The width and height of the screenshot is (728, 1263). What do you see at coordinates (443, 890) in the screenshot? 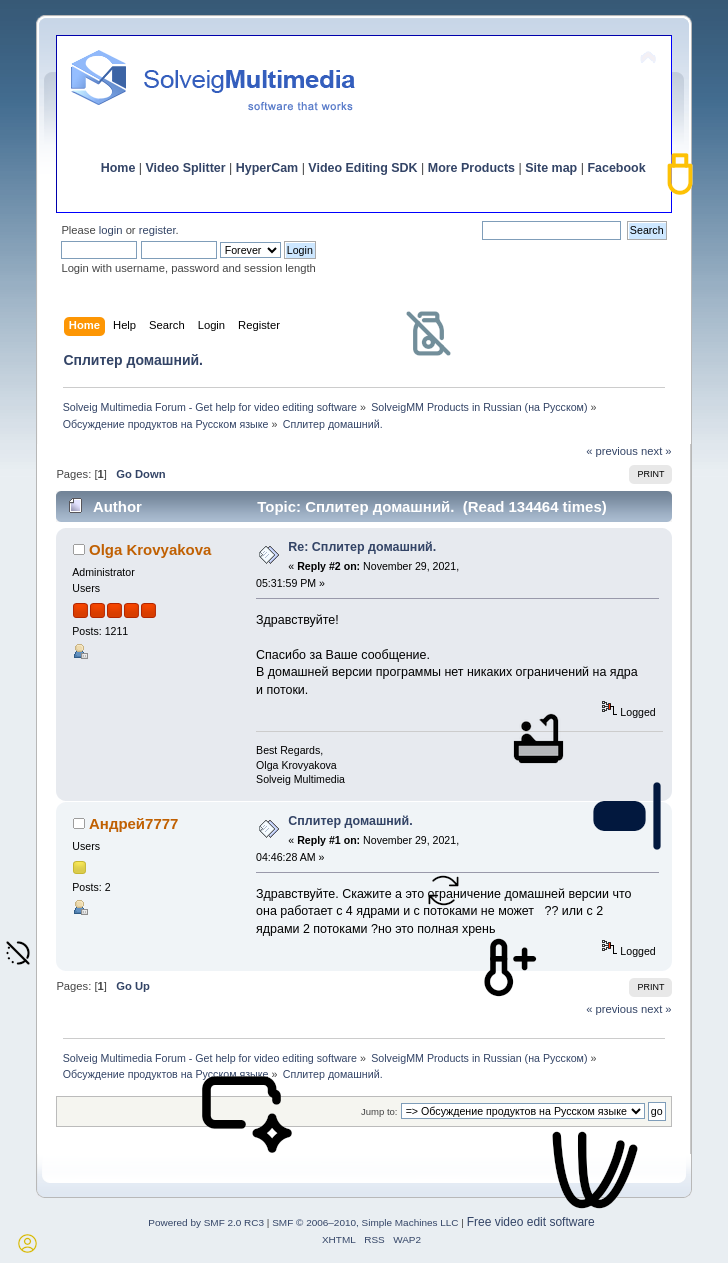
I see `refresh or reload content` at bounding box center [443, 890].